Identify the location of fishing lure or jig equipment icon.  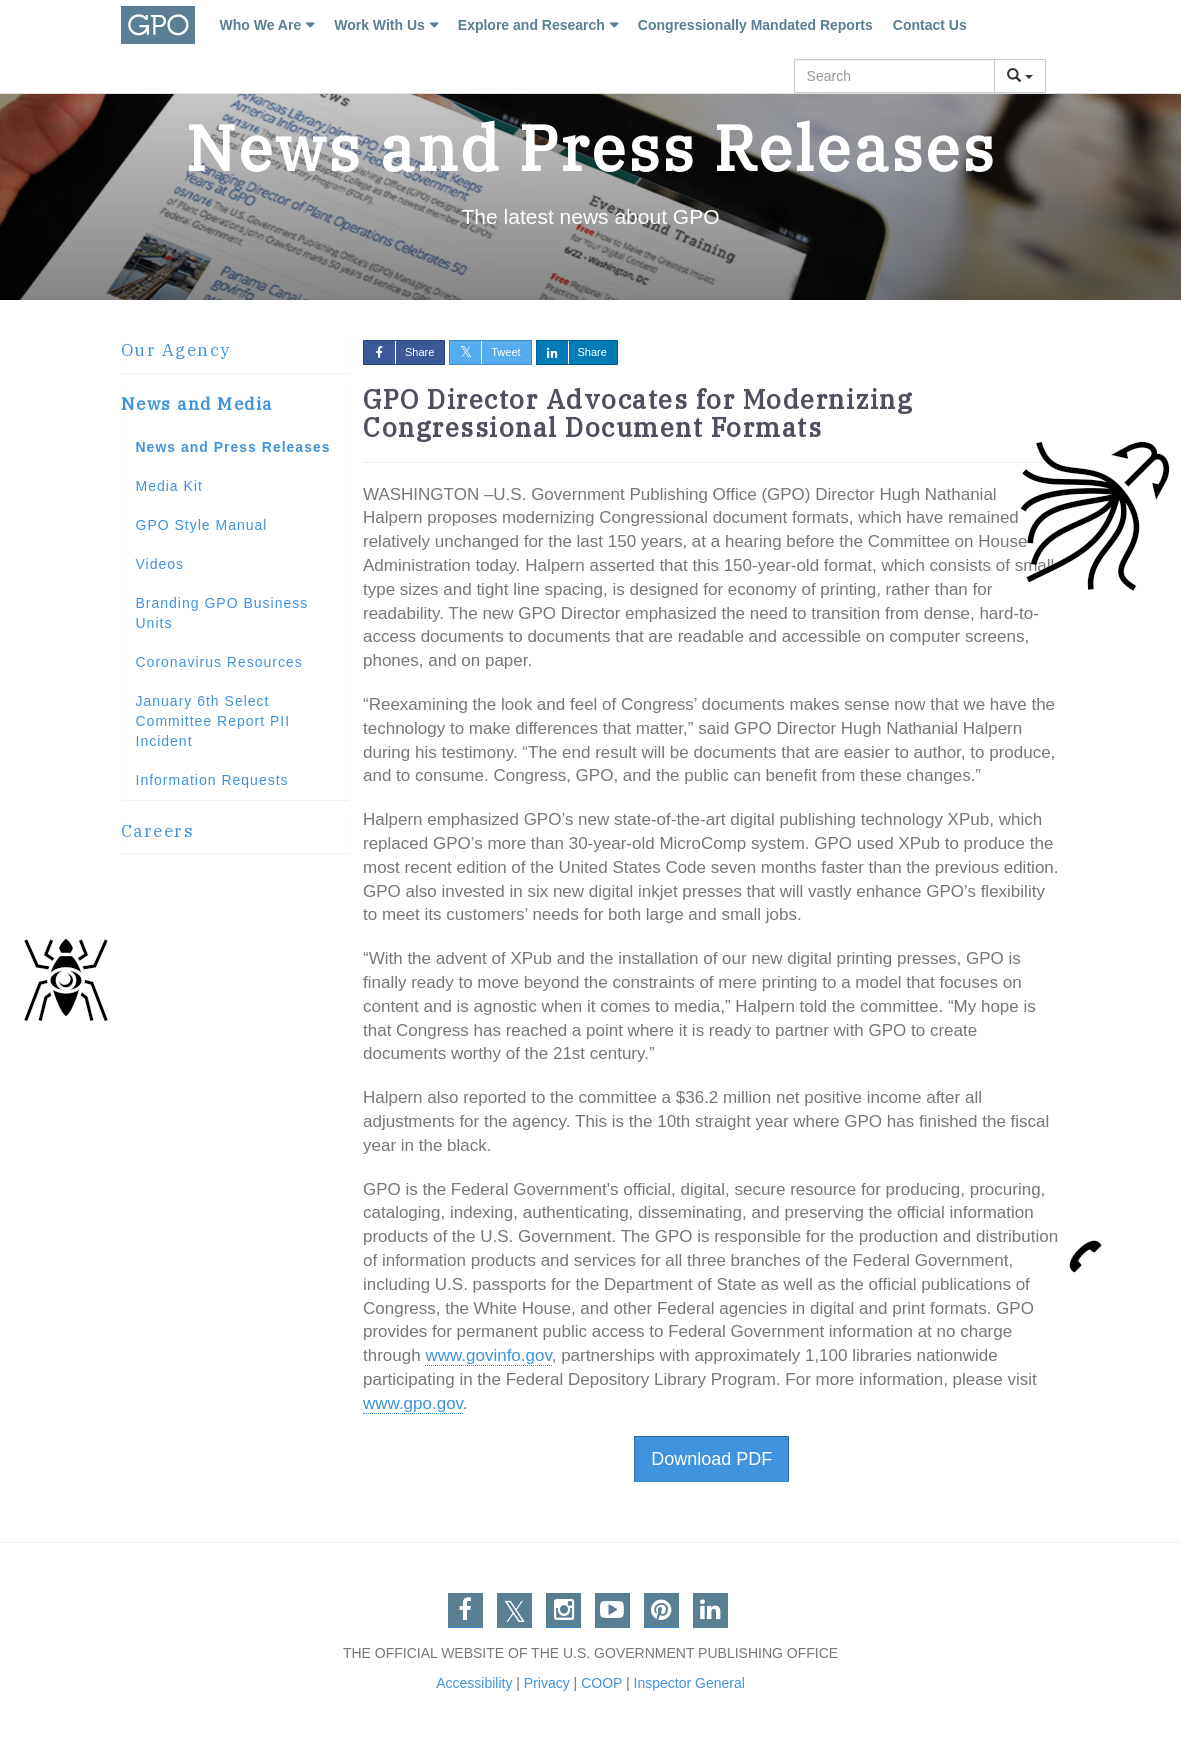
(1096, 515).